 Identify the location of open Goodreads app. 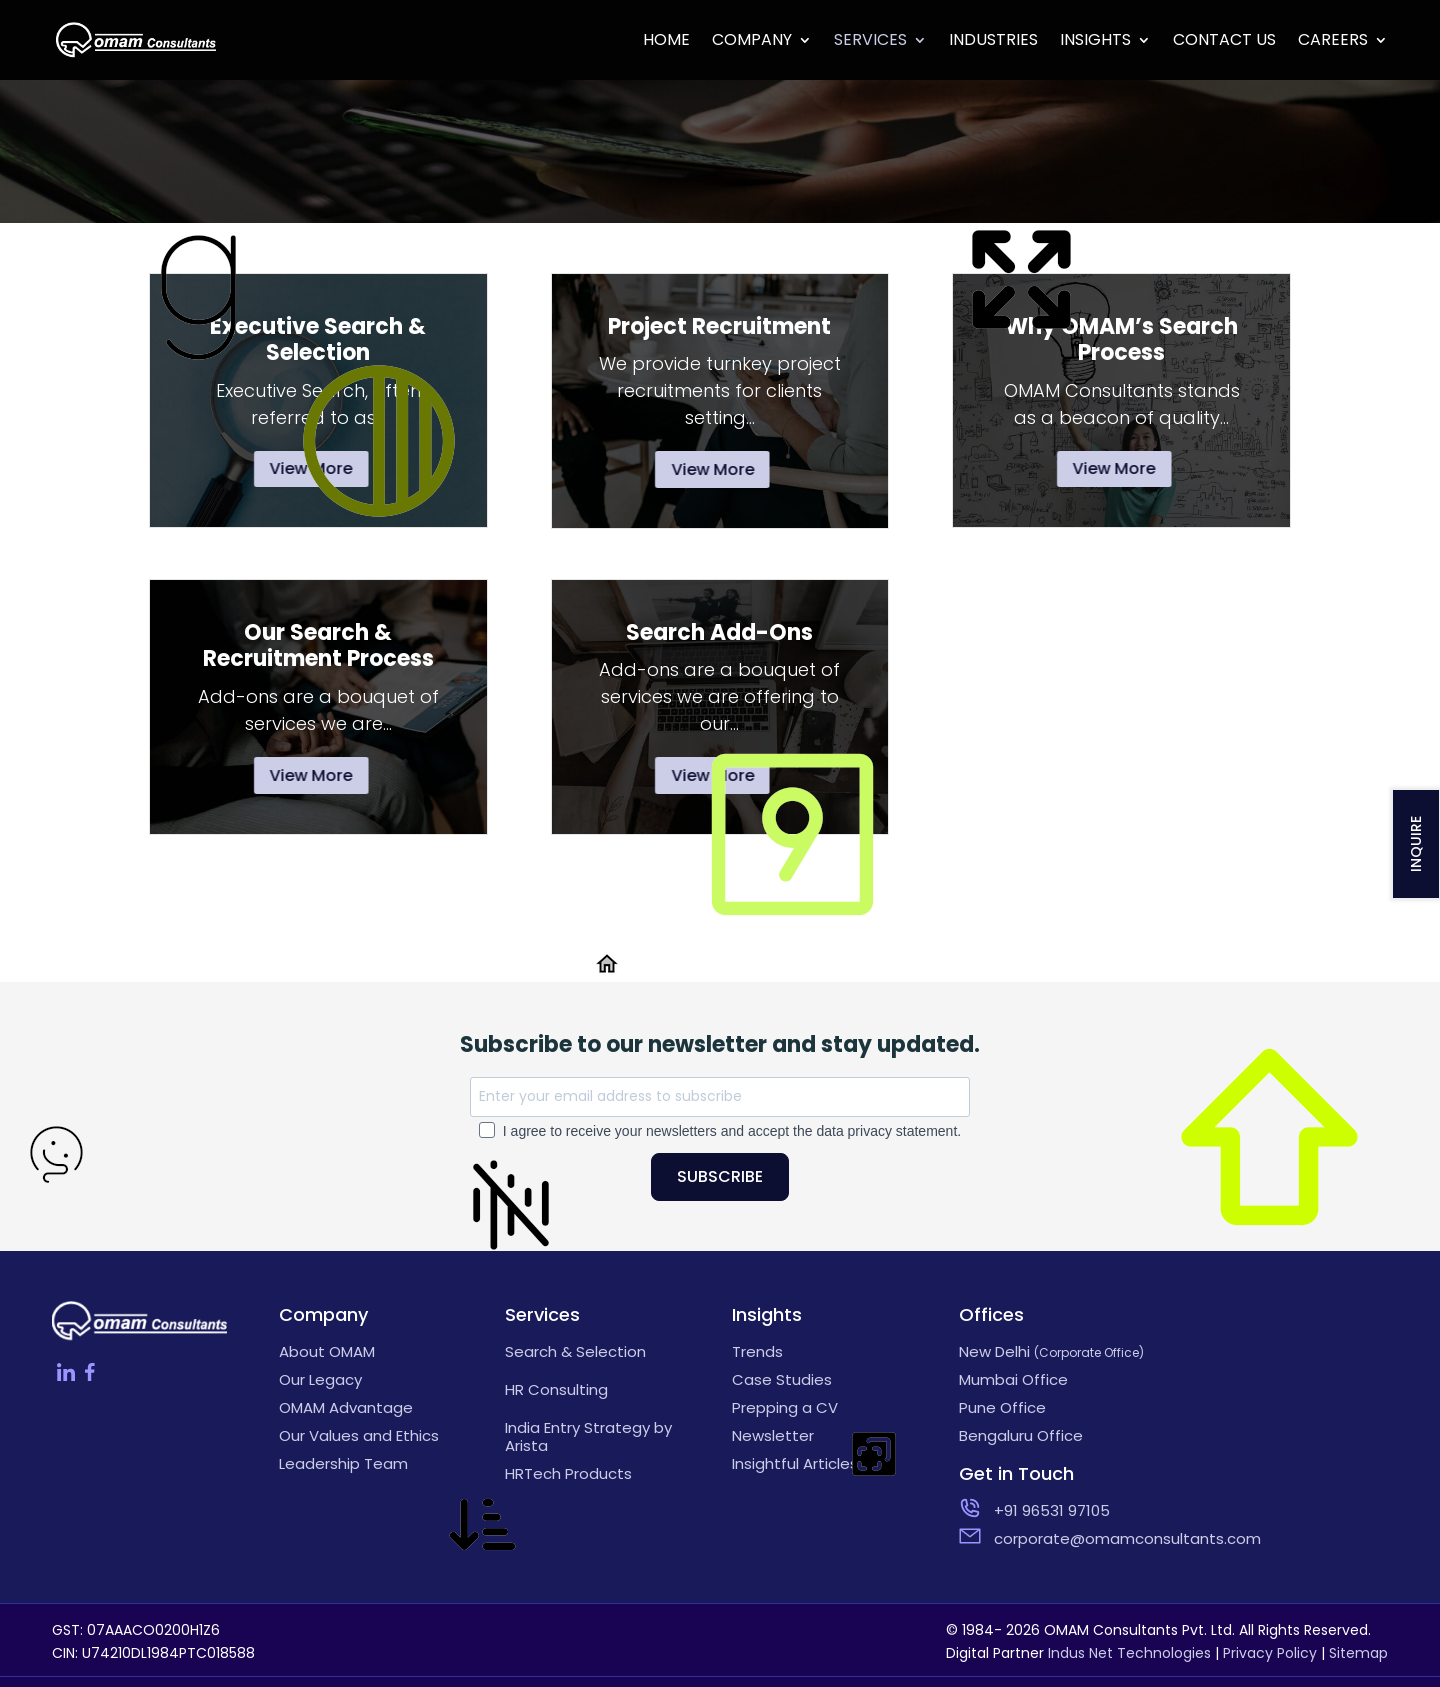
(198, 297).